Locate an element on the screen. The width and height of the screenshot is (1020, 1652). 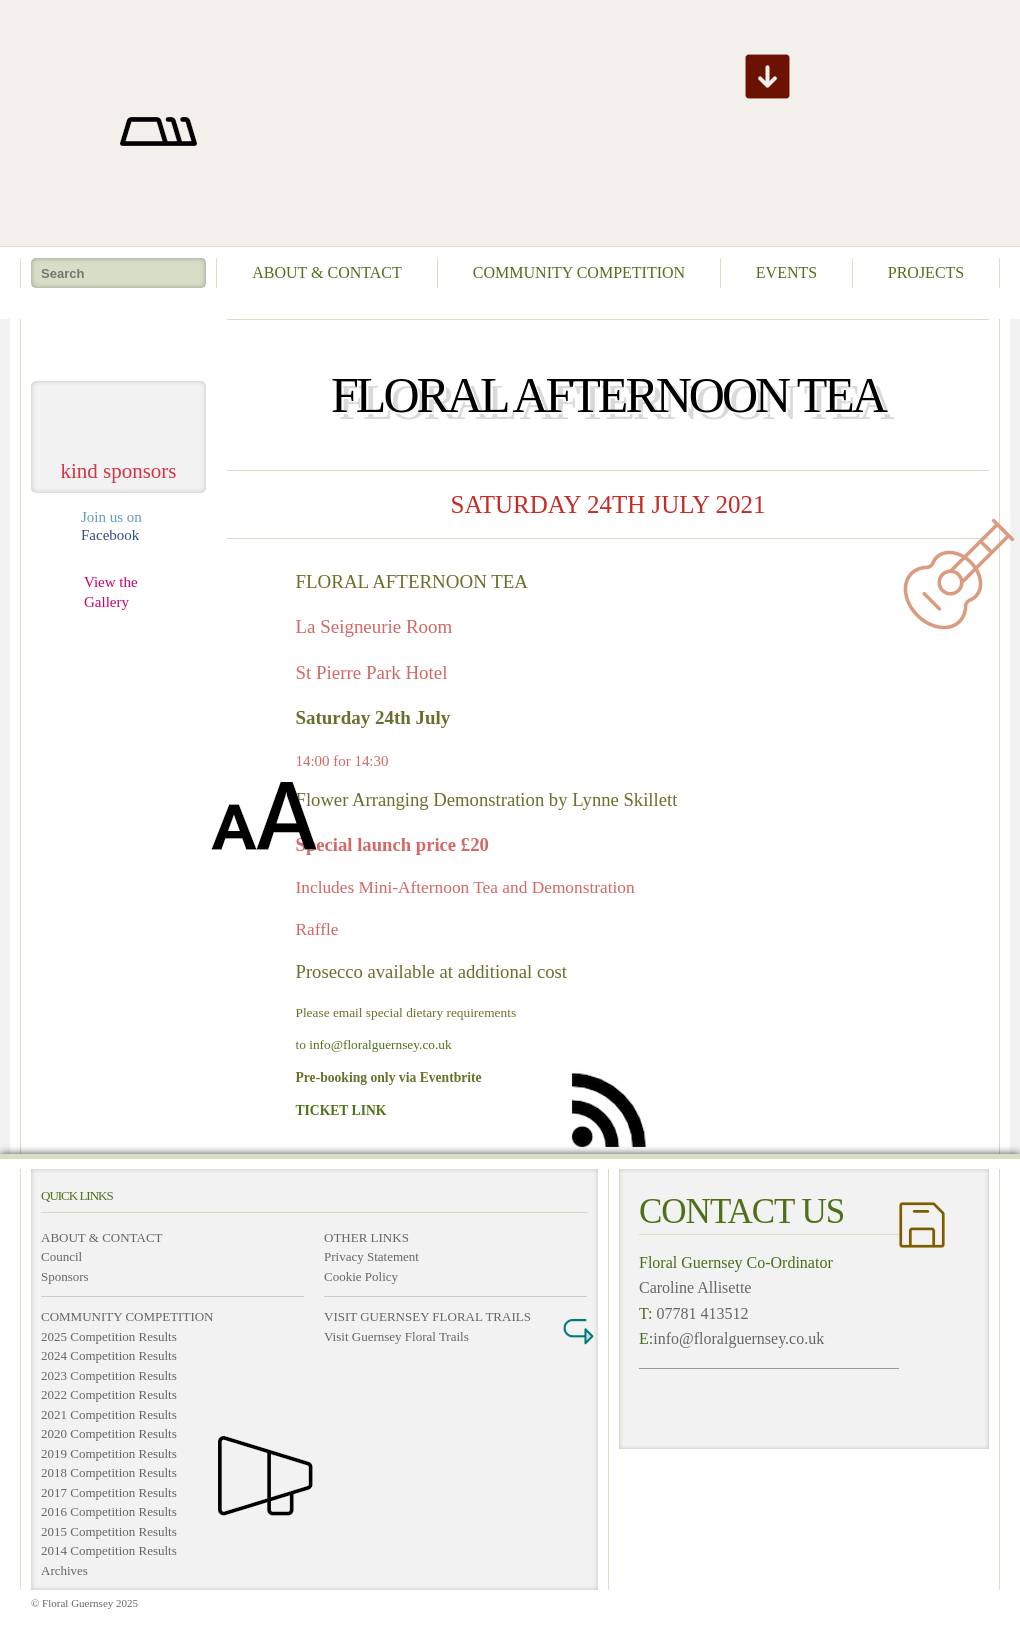
access music or audio content is located at coordinates (958, 575).